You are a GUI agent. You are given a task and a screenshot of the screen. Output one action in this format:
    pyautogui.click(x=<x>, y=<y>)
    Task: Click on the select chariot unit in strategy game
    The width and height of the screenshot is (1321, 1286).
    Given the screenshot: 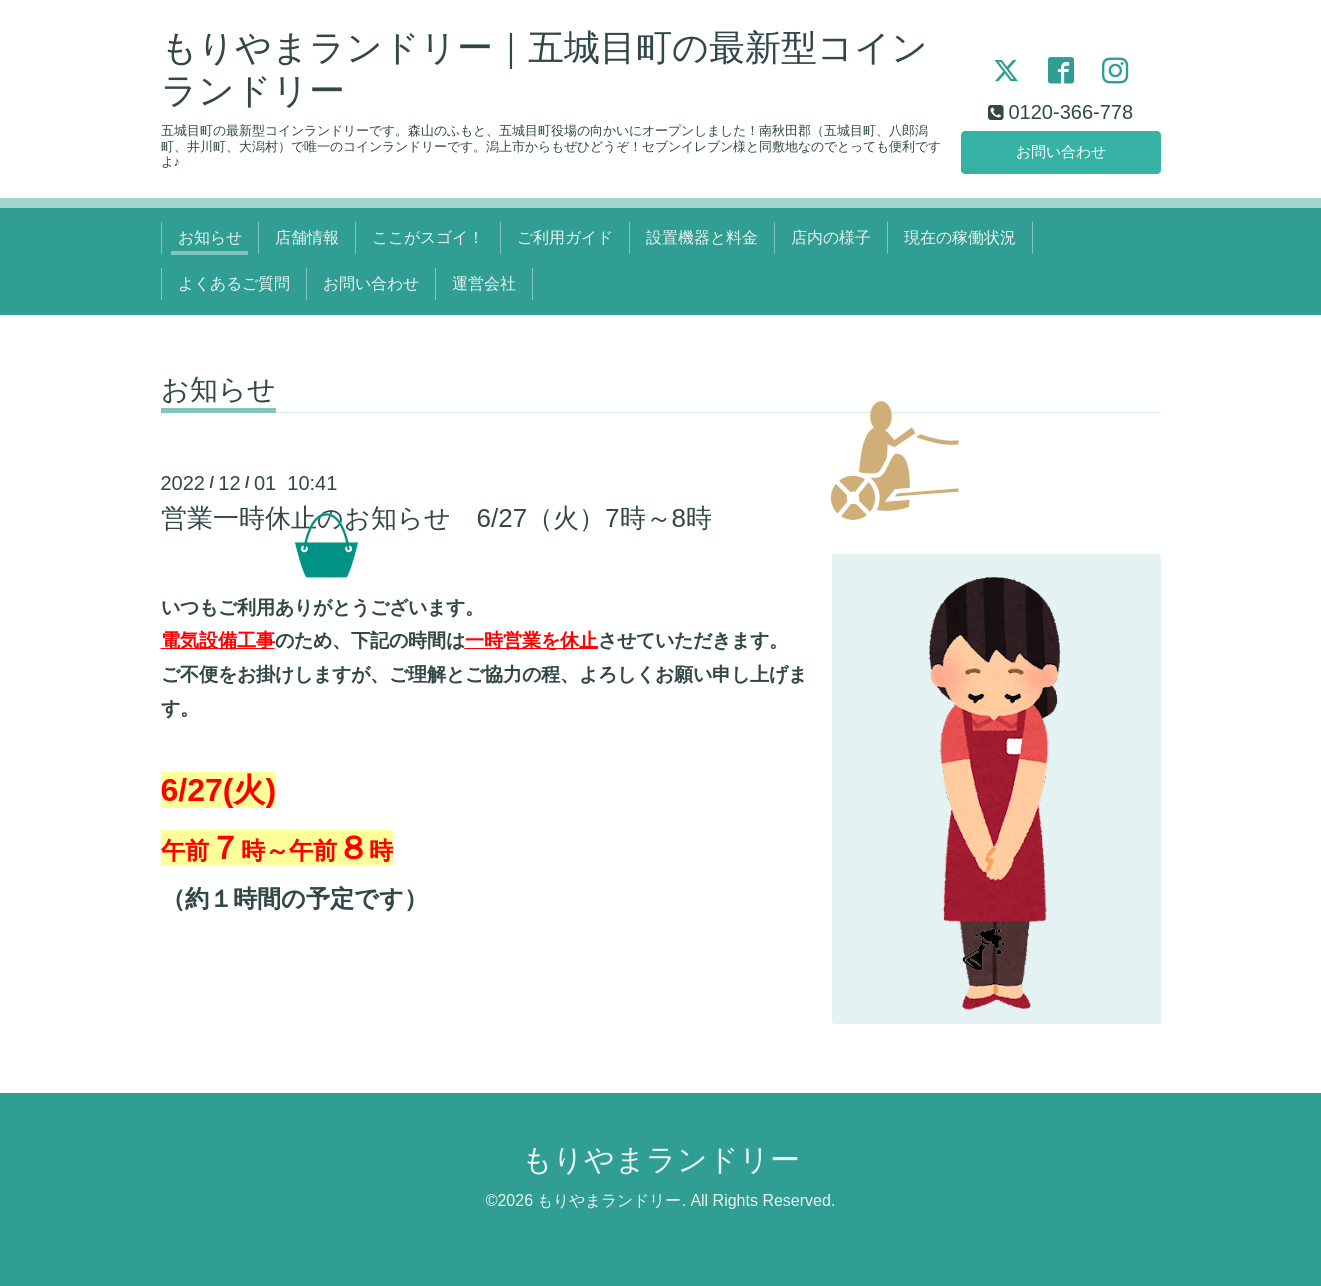 What is the action you would take?
    pyautogui.click(x=893, y=456)
    